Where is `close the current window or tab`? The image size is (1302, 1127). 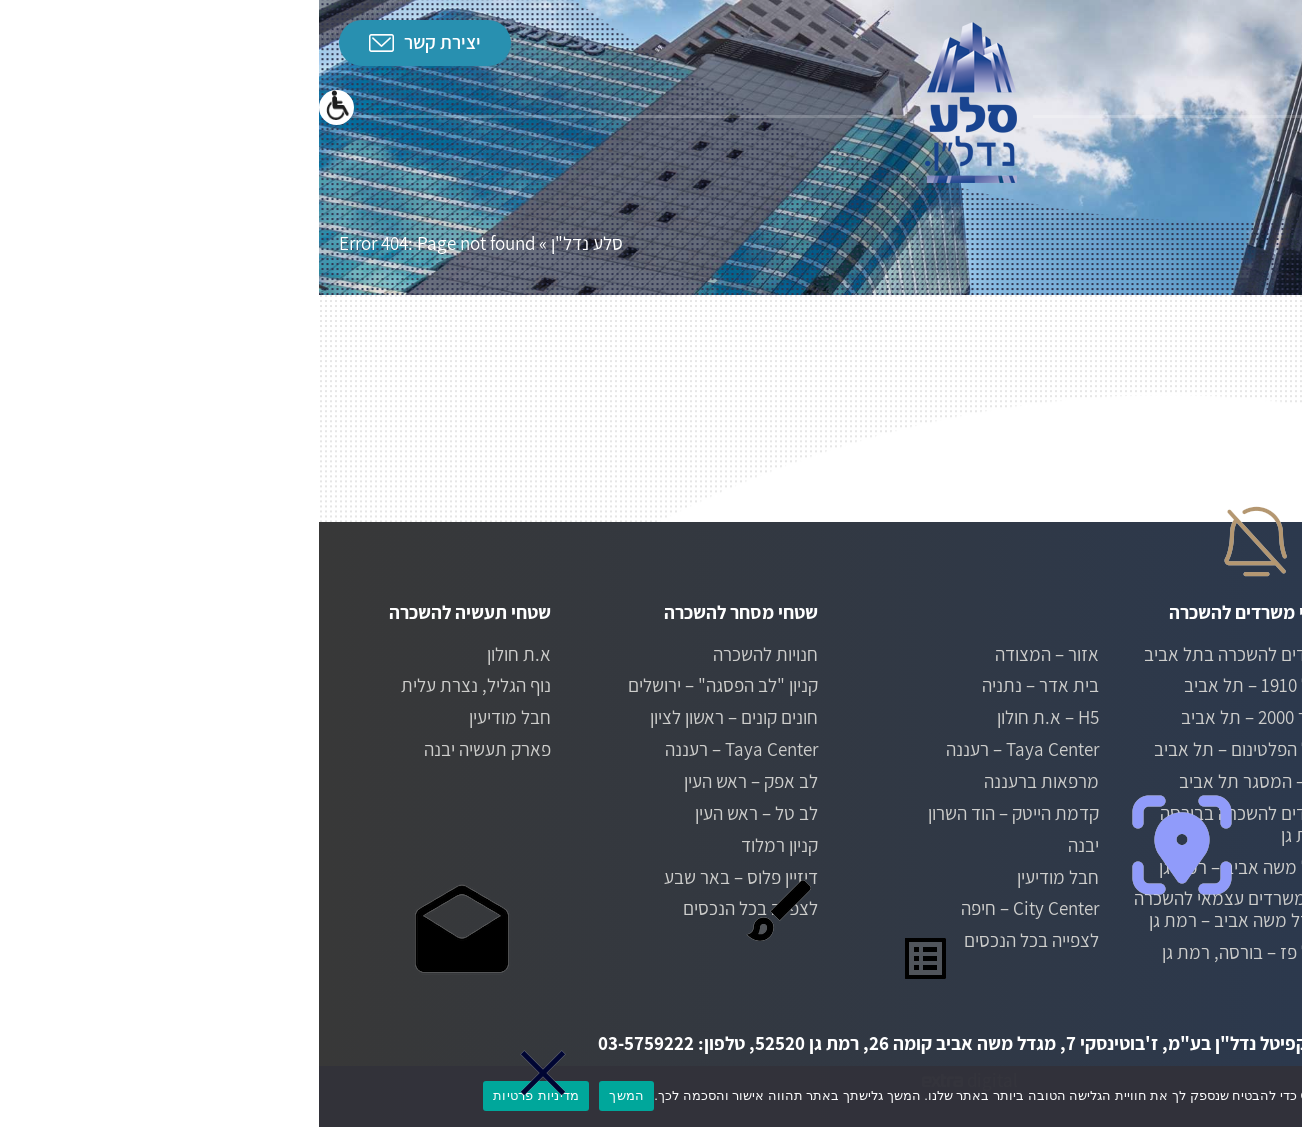
close the current window or tab is located at coordinates (543, 1073).